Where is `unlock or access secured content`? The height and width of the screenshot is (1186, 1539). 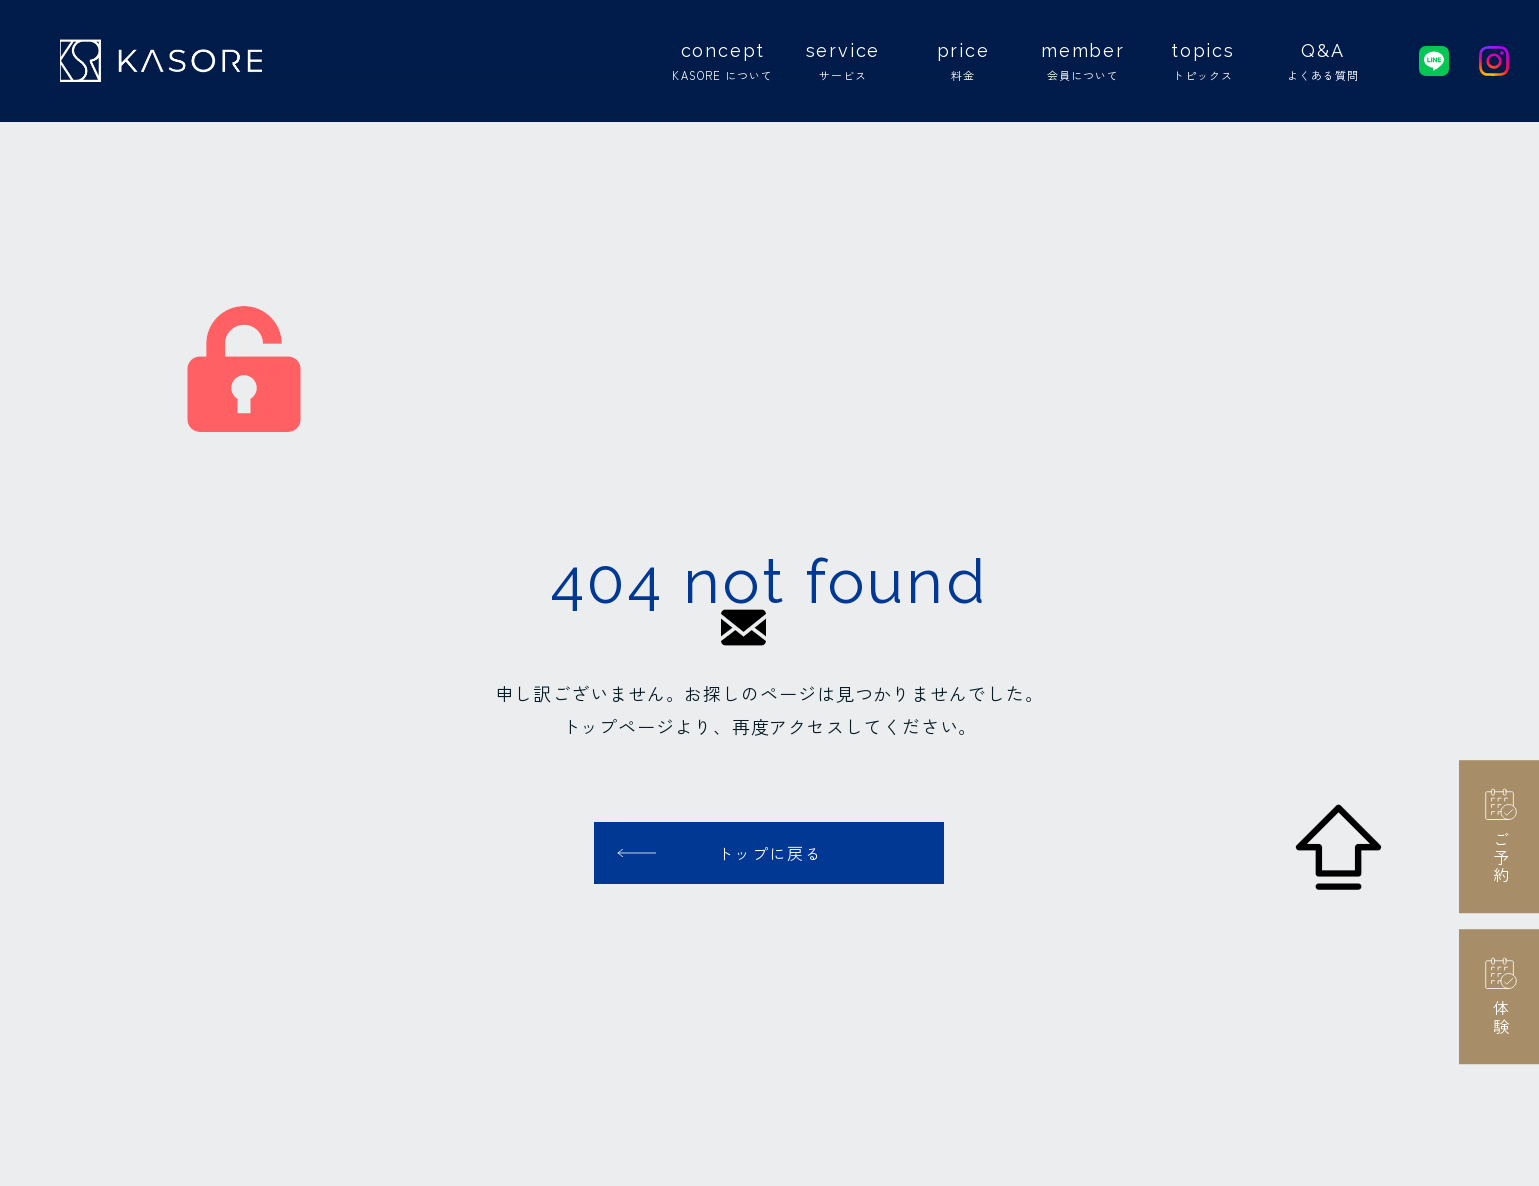 unlock or access secured content is located at coordinates (244, 369).